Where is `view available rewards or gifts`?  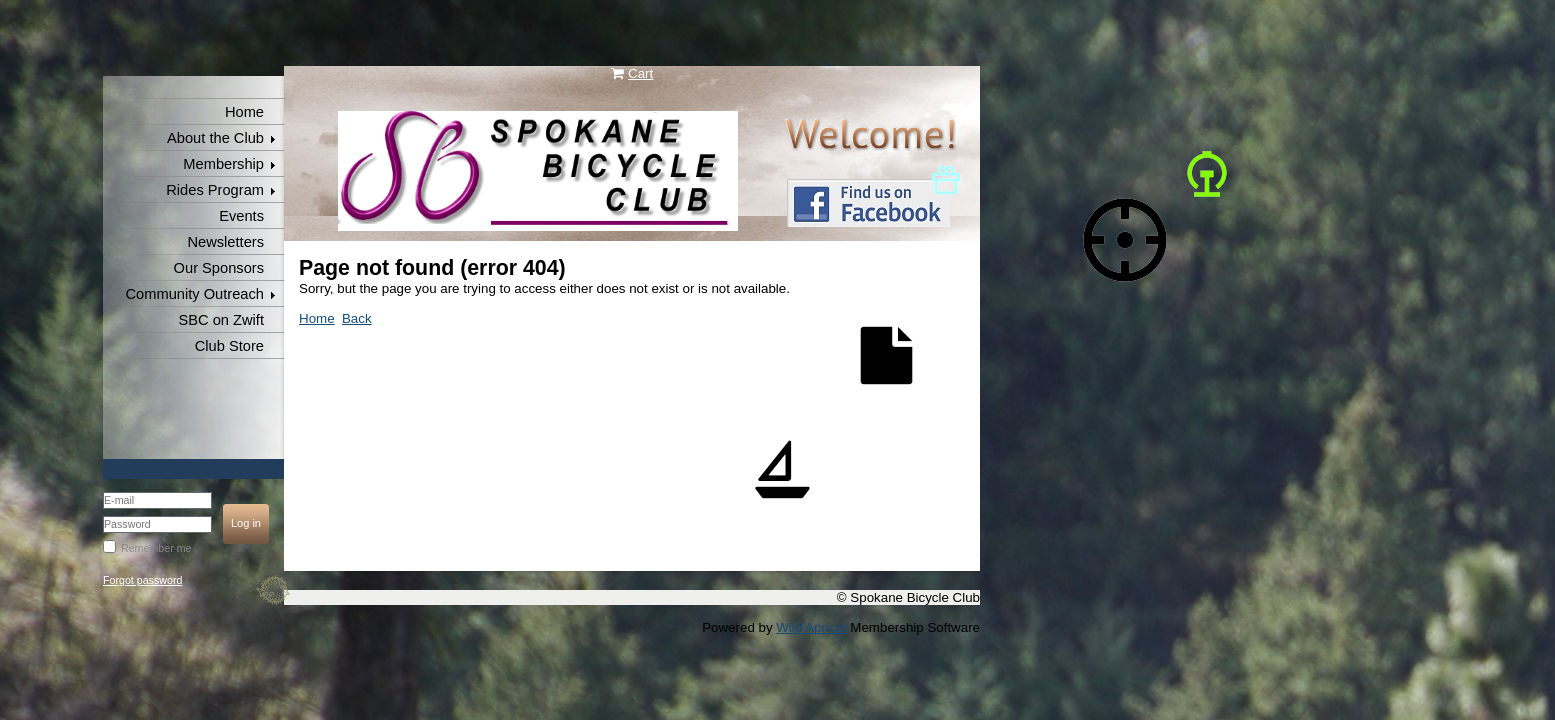
view available rewards or gifts is located at coordinates (946, 180).